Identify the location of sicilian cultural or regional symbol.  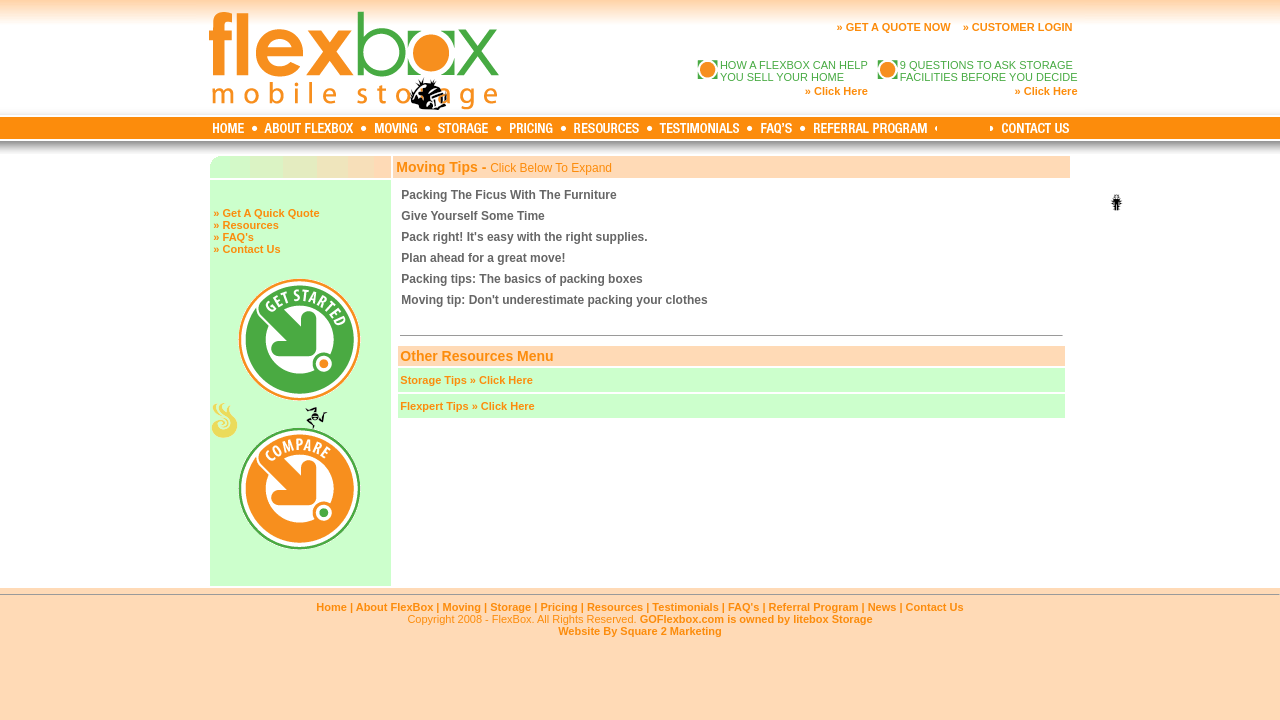
(316, 418).